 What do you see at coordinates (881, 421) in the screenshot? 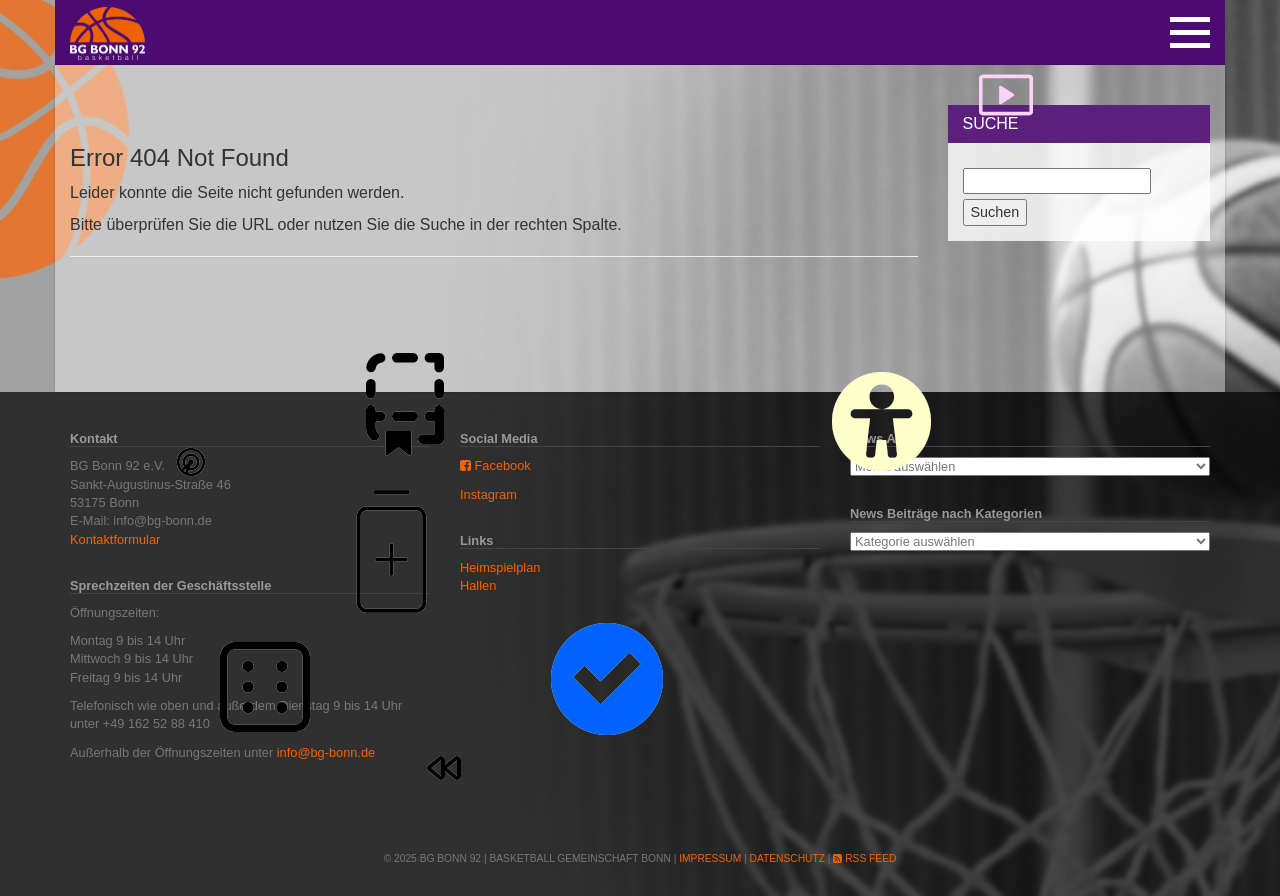
I see `enable accessibility features` at bounding box center [881, 421].